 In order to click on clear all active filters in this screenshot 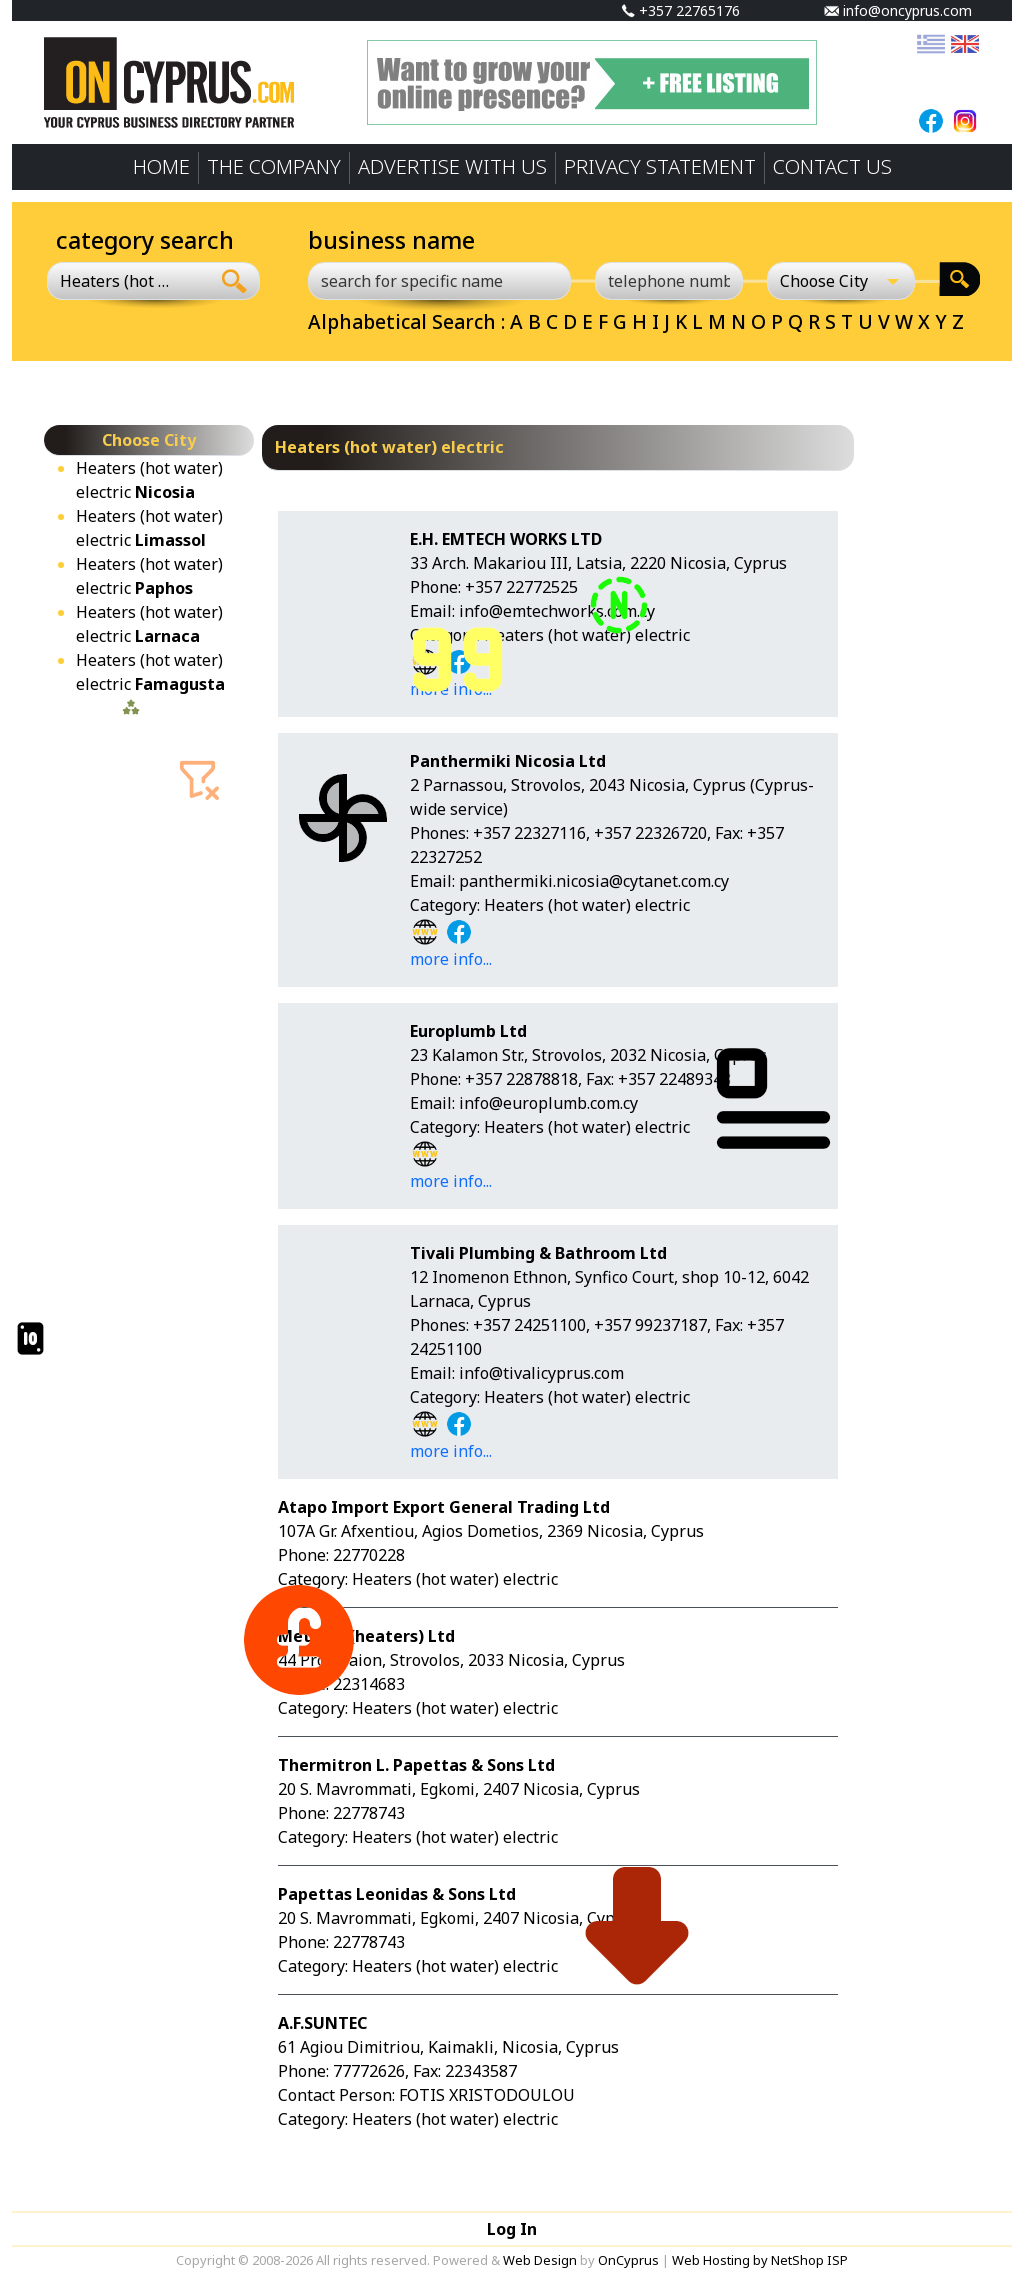, I will do `click(197, 778)`.